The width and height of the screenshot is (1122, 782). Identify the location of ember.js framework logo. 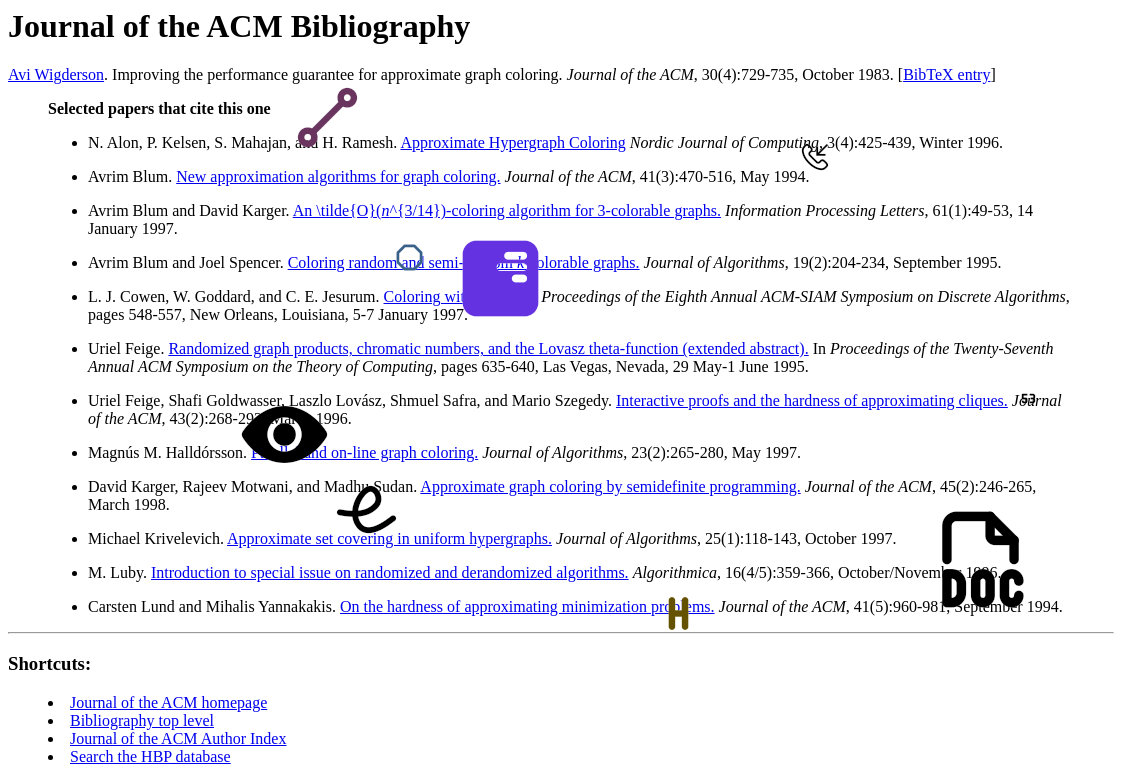
(366, 509).